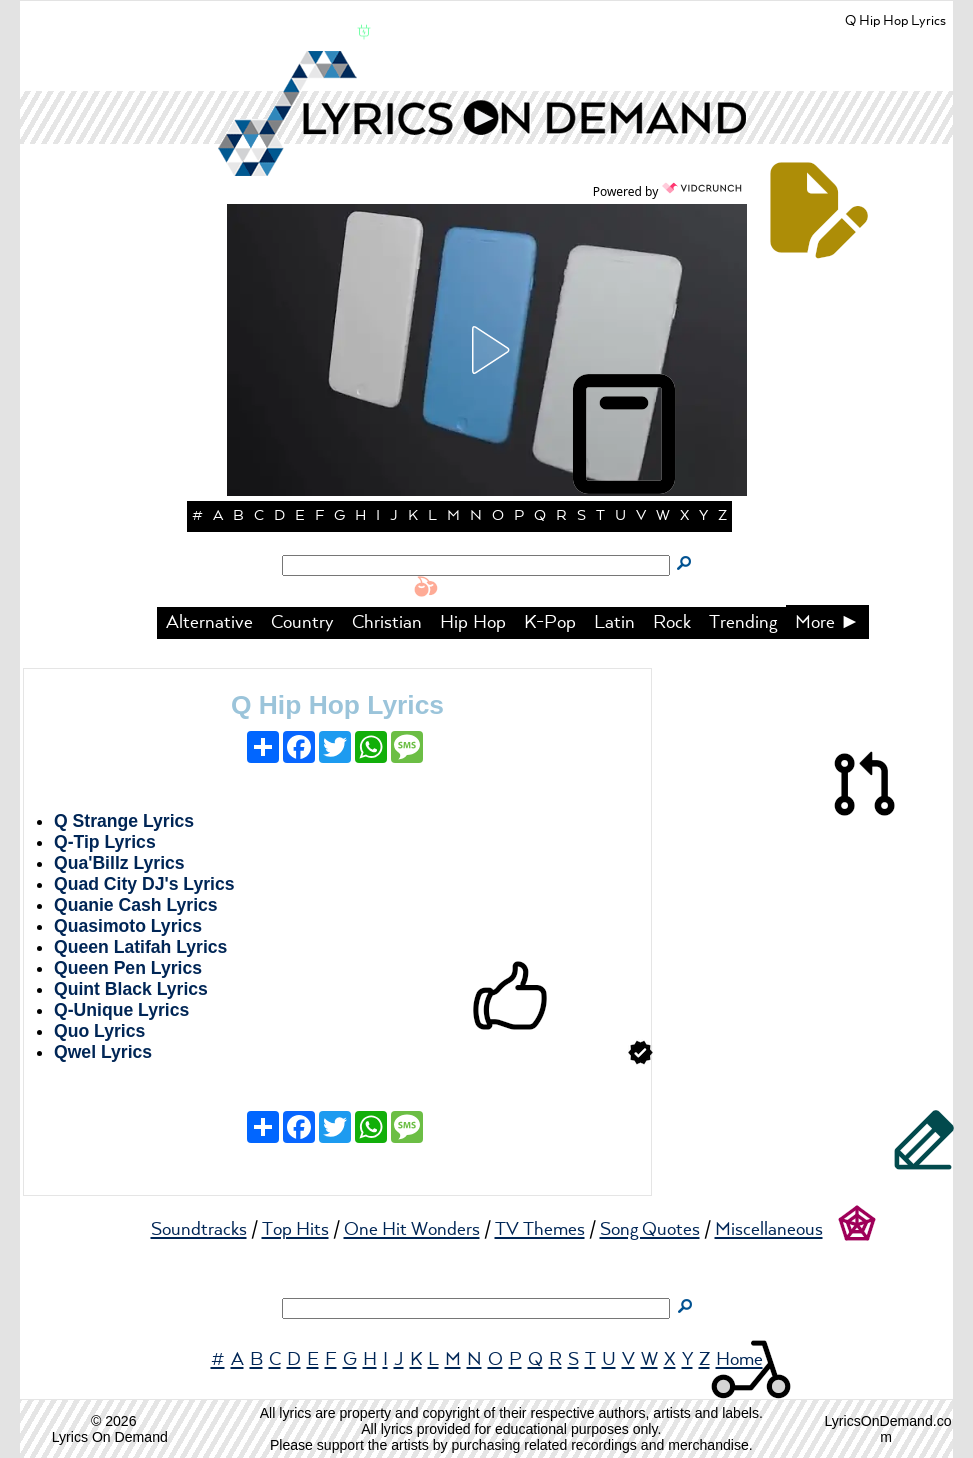 The image size is (973, 1458). I want to click on like or upvote content, so click(510, 999).